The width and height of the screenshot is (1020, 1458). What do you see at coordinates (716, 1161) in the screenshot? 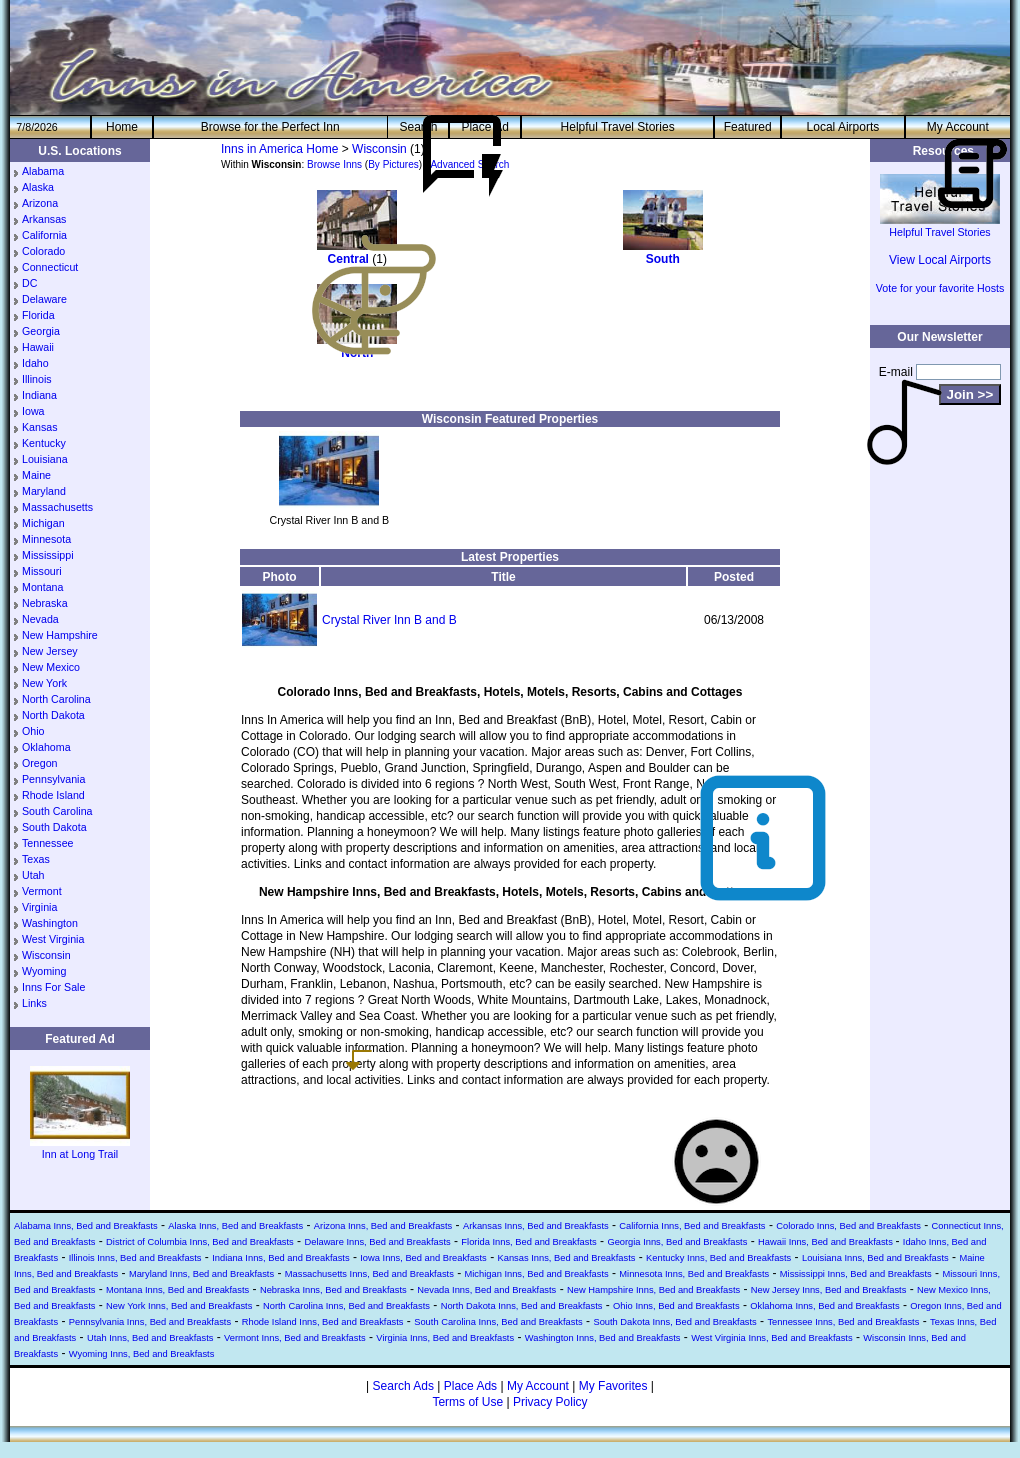
I see `indicate a negative reaction or dislike` at bounding box center [716, 1161].